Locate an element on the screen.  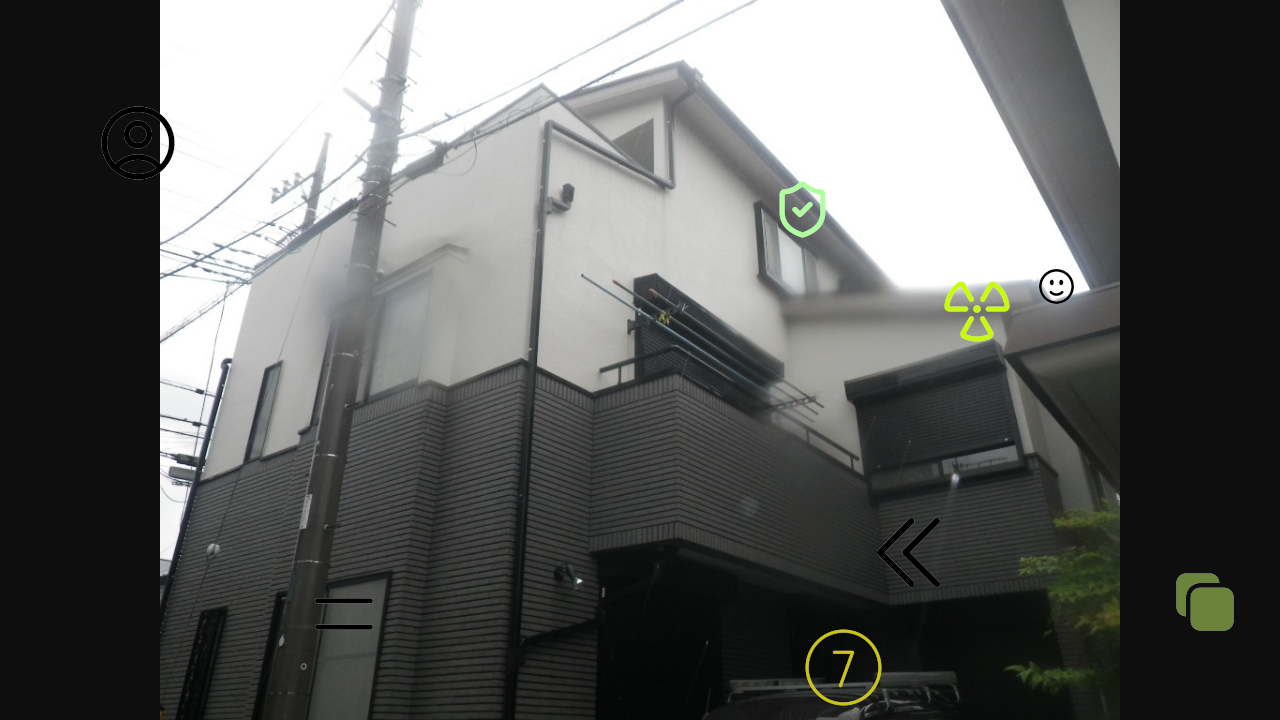
open menu or navigation options is located at coordinates (344, 614).